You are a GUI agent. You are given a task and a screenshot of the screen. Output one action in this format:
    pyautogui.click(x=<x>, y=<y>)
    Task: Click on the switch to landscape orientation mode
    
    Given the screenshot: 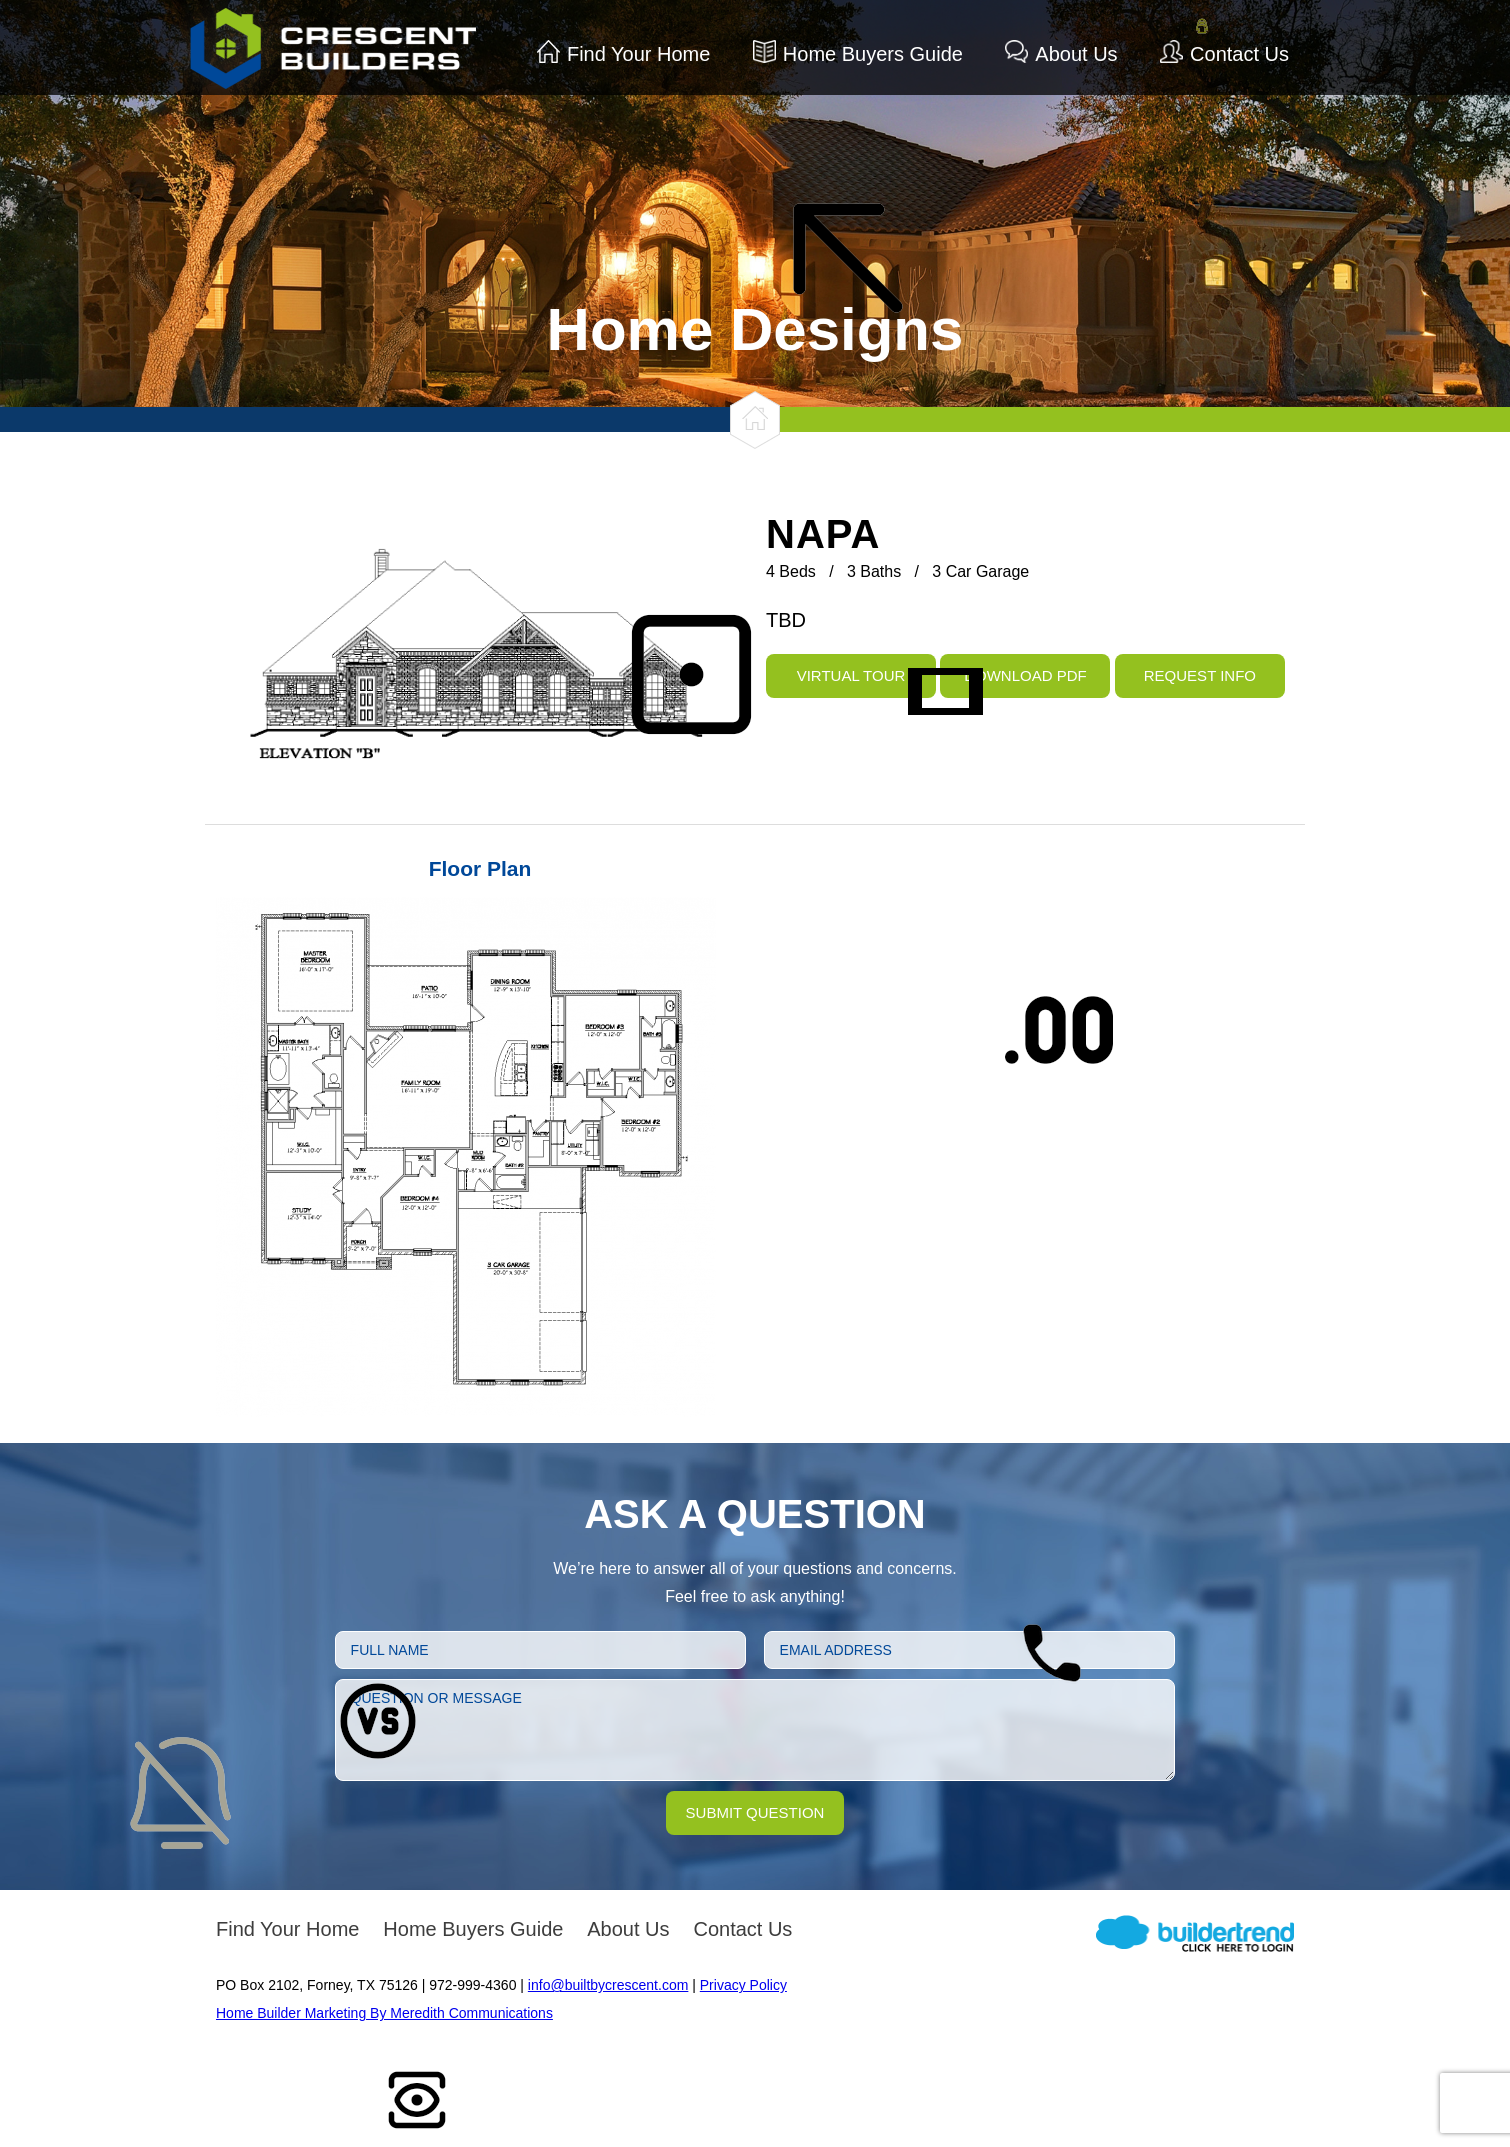 What is the action you would take?
    pyautogui.click(x=945, y=691)
    